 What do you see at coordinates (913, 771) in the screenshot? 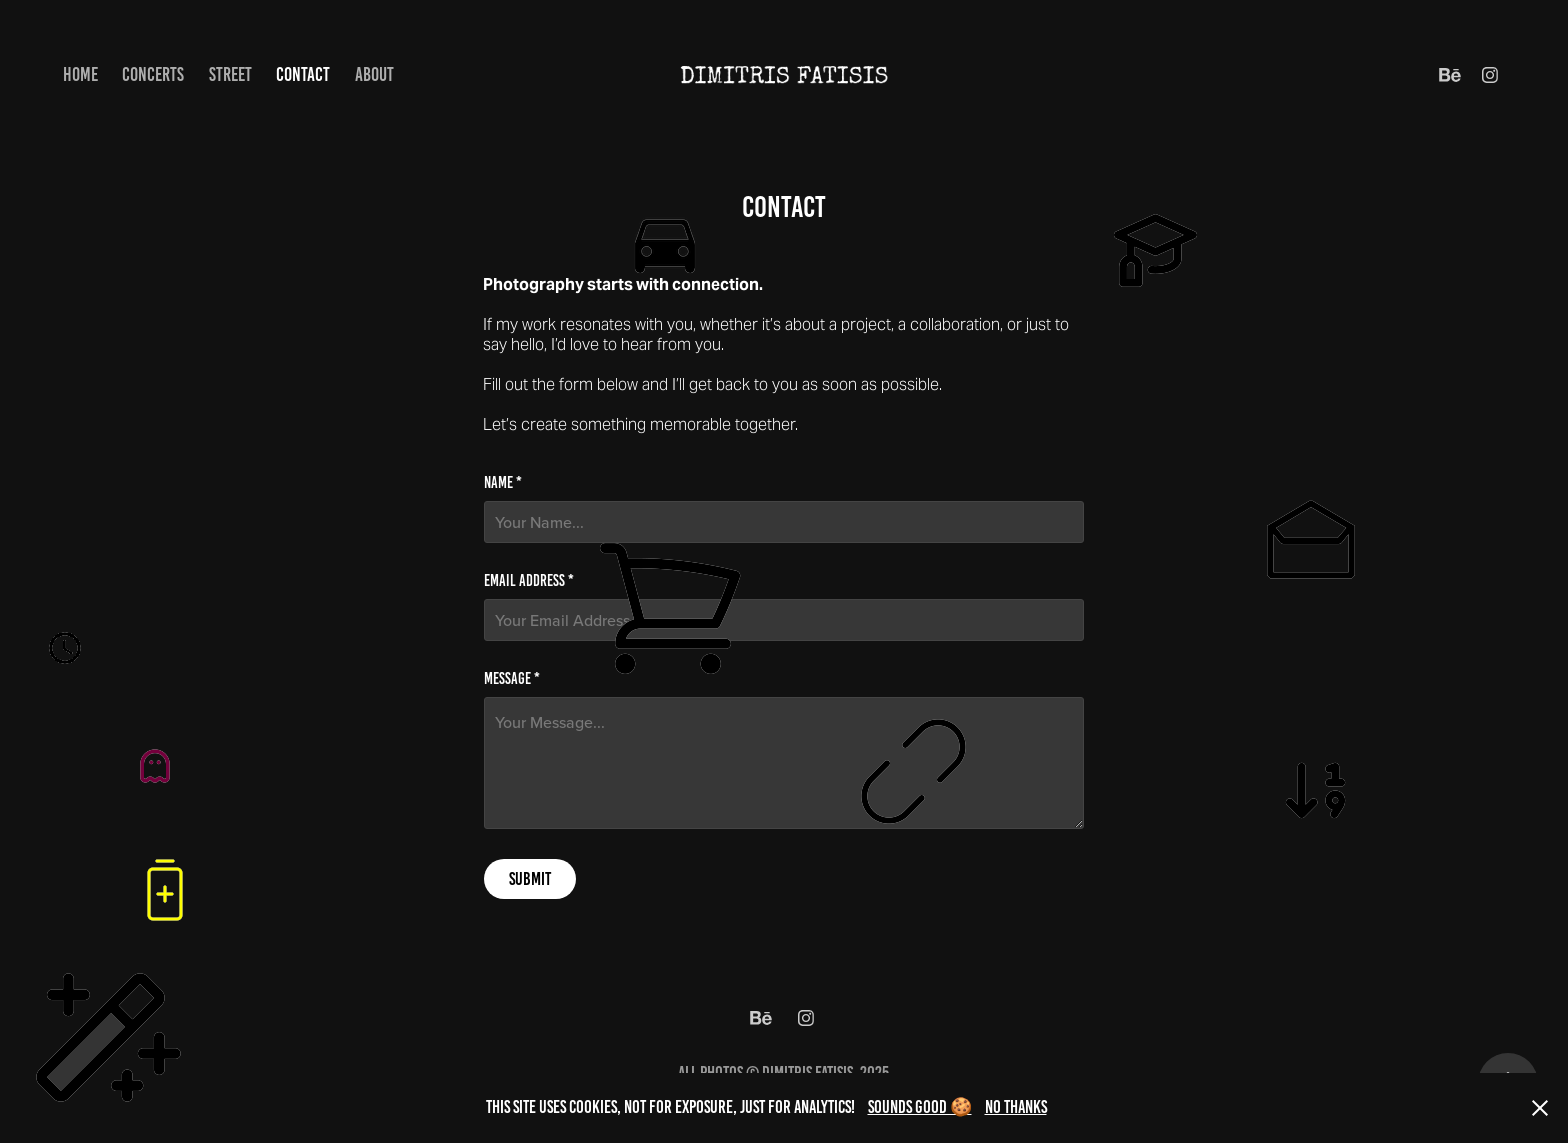
I see `unlink or disconnect a URL` at bounding box center [913, 771].